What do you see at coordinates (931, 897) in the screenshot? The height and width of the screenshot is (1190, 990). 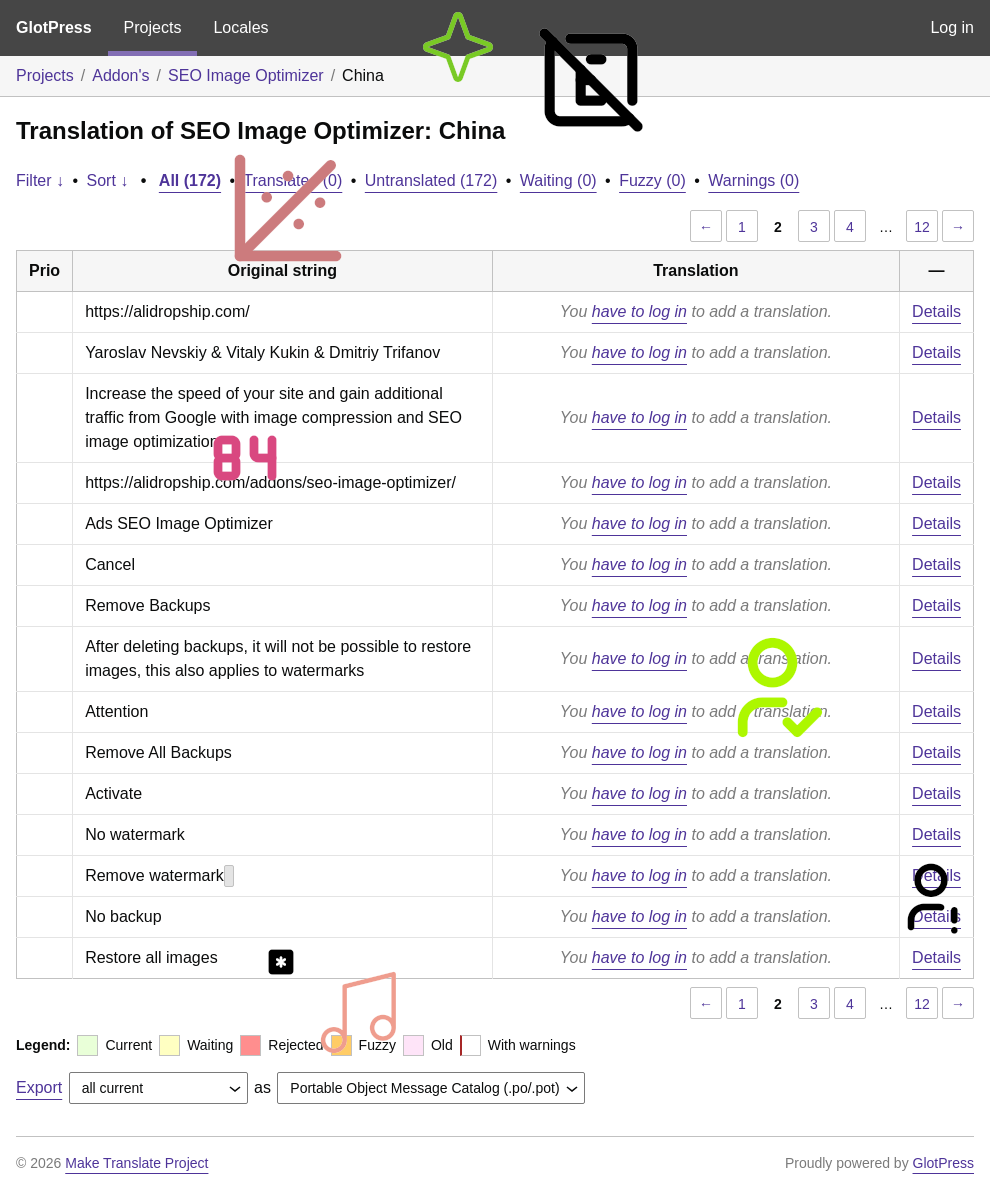 I see `user account requires attention` at bounding box center [931, 897].